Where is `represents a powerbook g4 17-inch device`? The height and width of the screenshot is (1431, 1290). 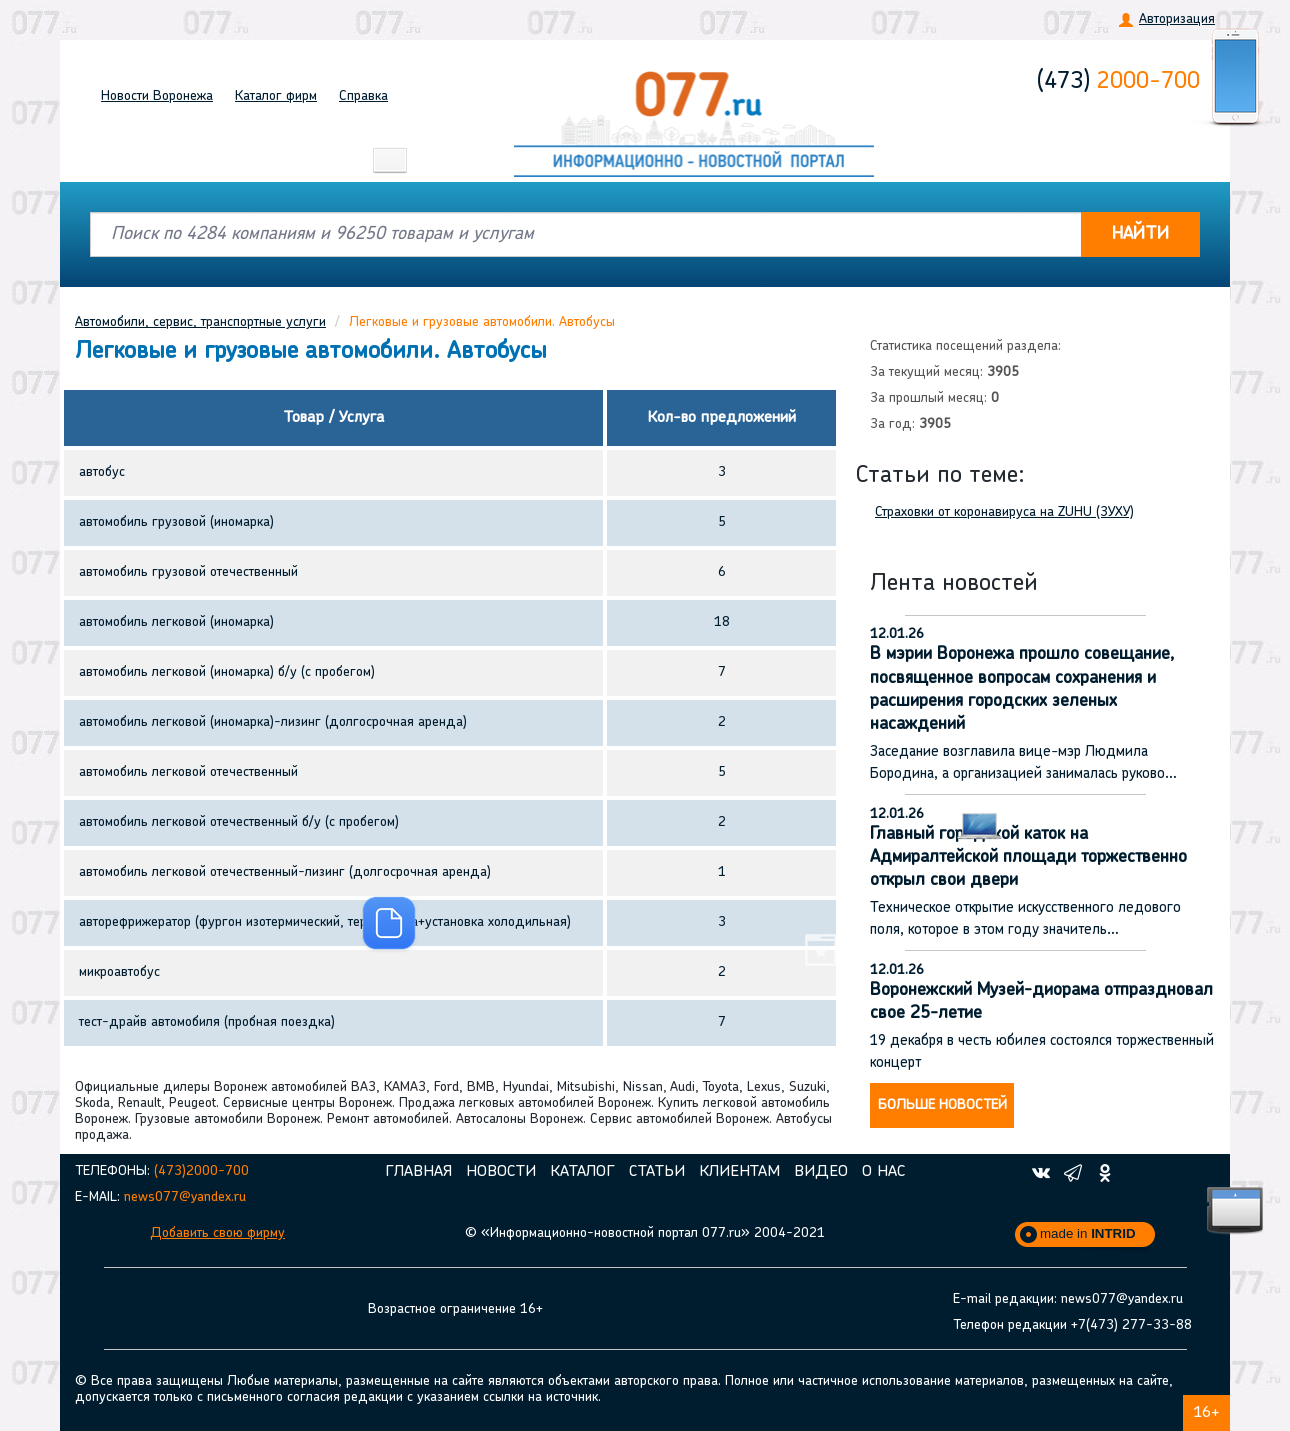 represents a powerbook g4 17-inch device is located at coordinates (979, 825).